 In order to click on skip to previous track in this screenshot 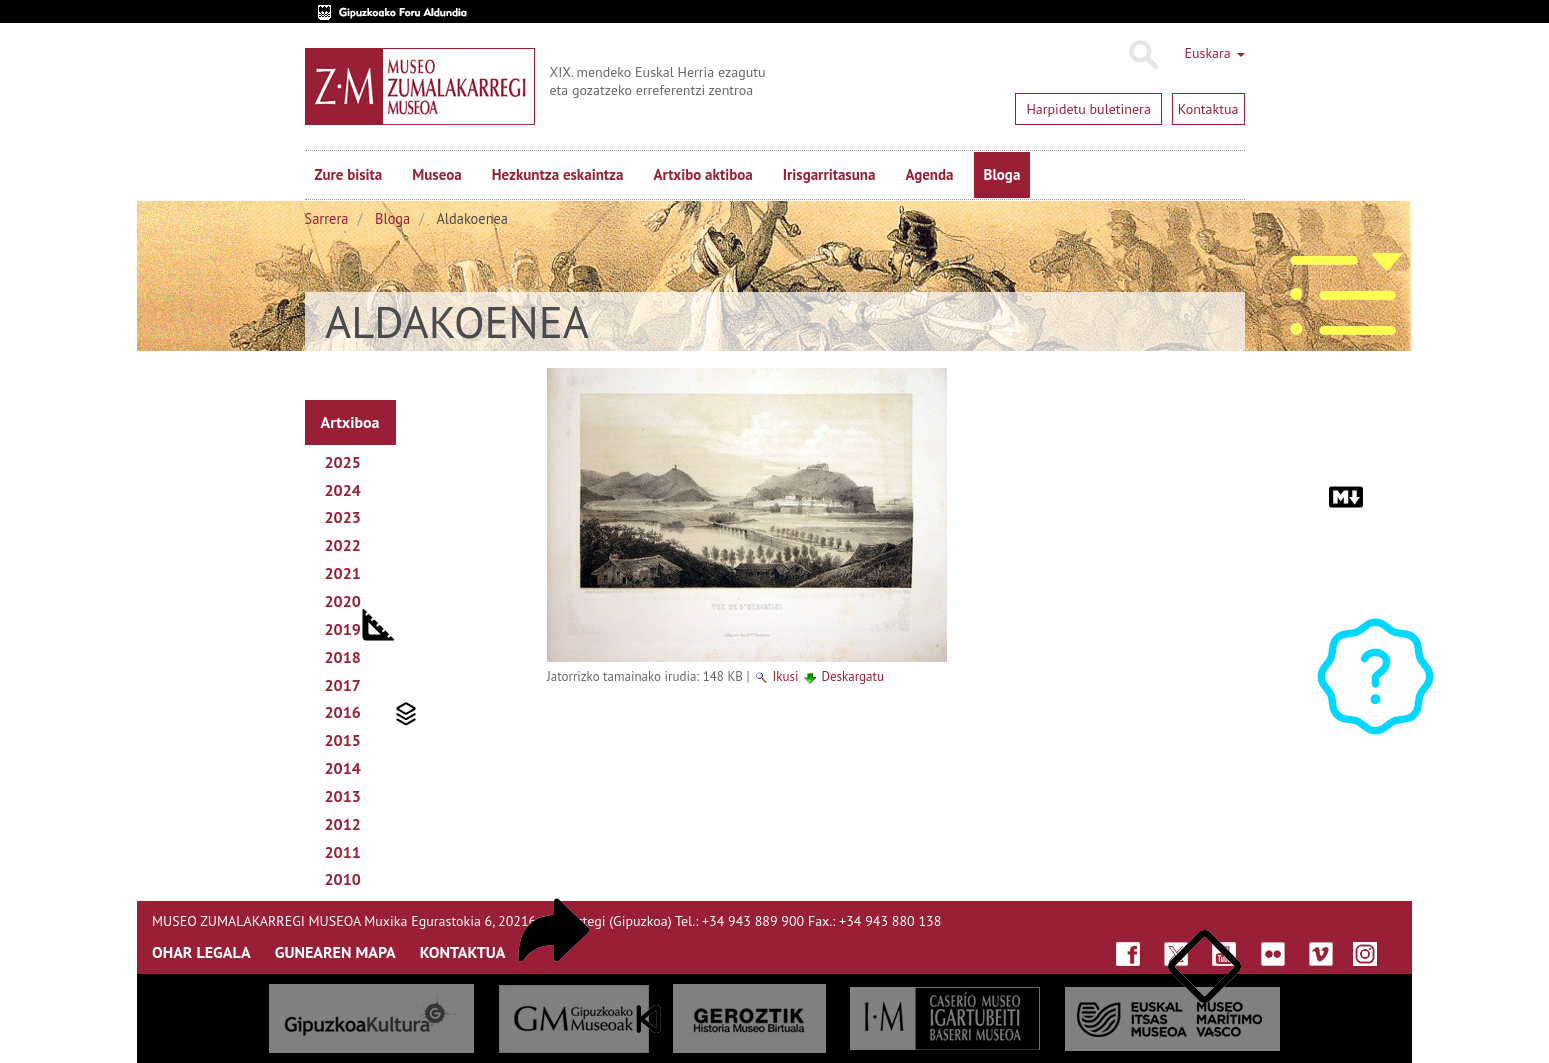, I will do `click(648, 1019)`.